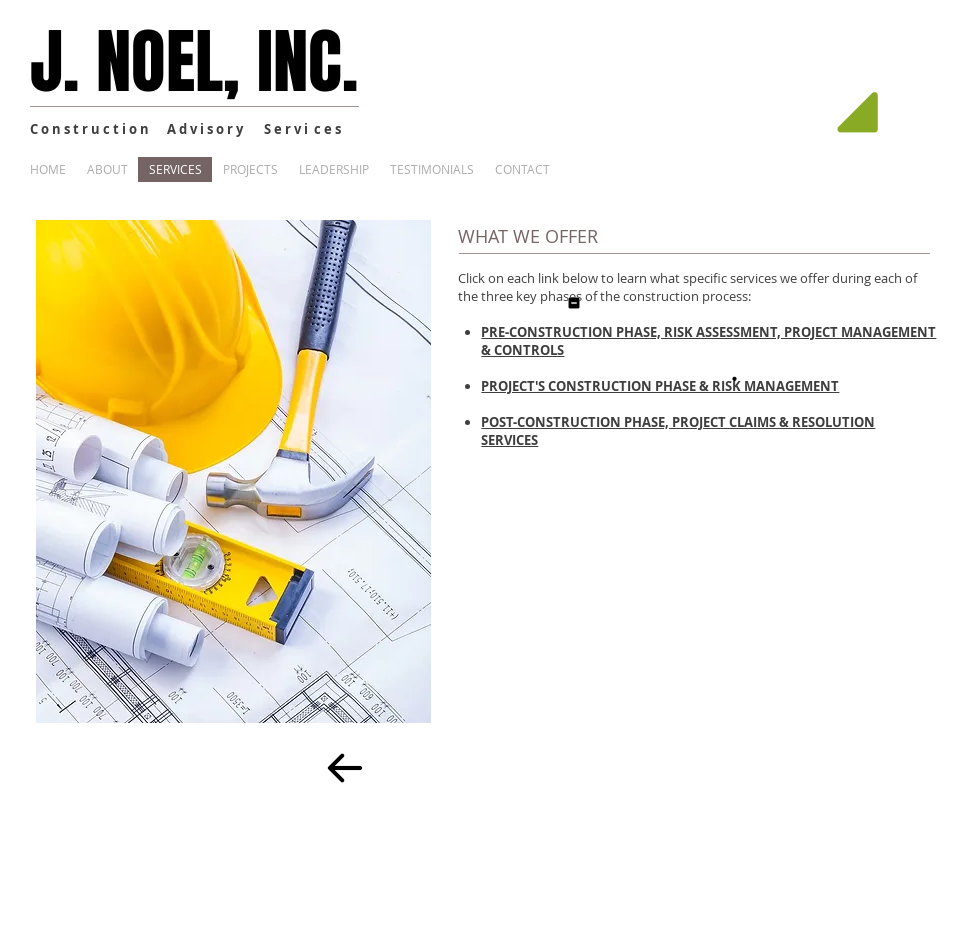  Describe the element at coordinates (861, 114) in the screenshot. I see `indicates full cellular signal strength` at that location.